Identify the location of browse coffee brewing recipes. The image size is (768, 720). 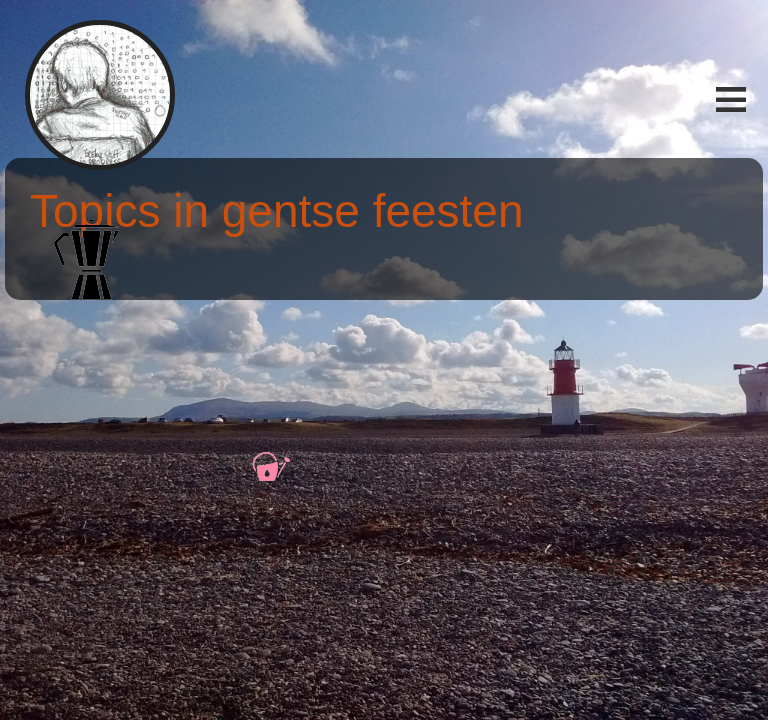
(91, 259).